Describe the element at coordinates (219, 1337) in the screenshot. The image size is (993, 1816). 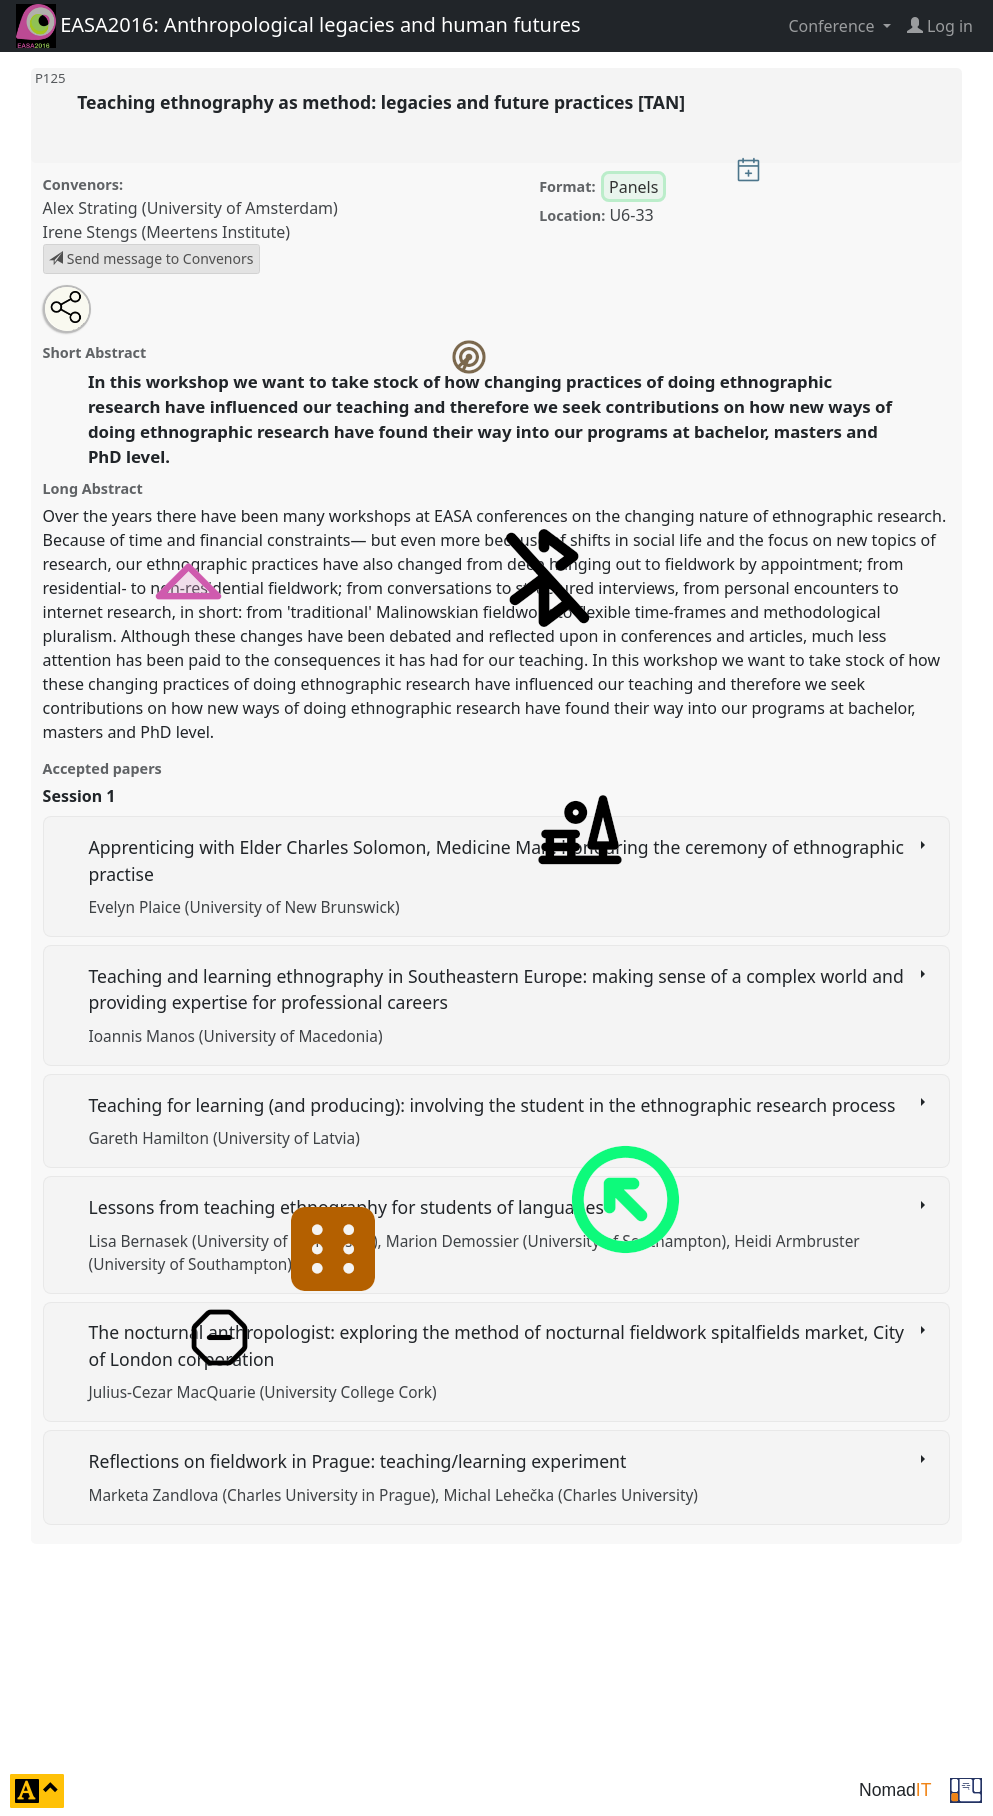
I see `remove or delete an item` at that location.